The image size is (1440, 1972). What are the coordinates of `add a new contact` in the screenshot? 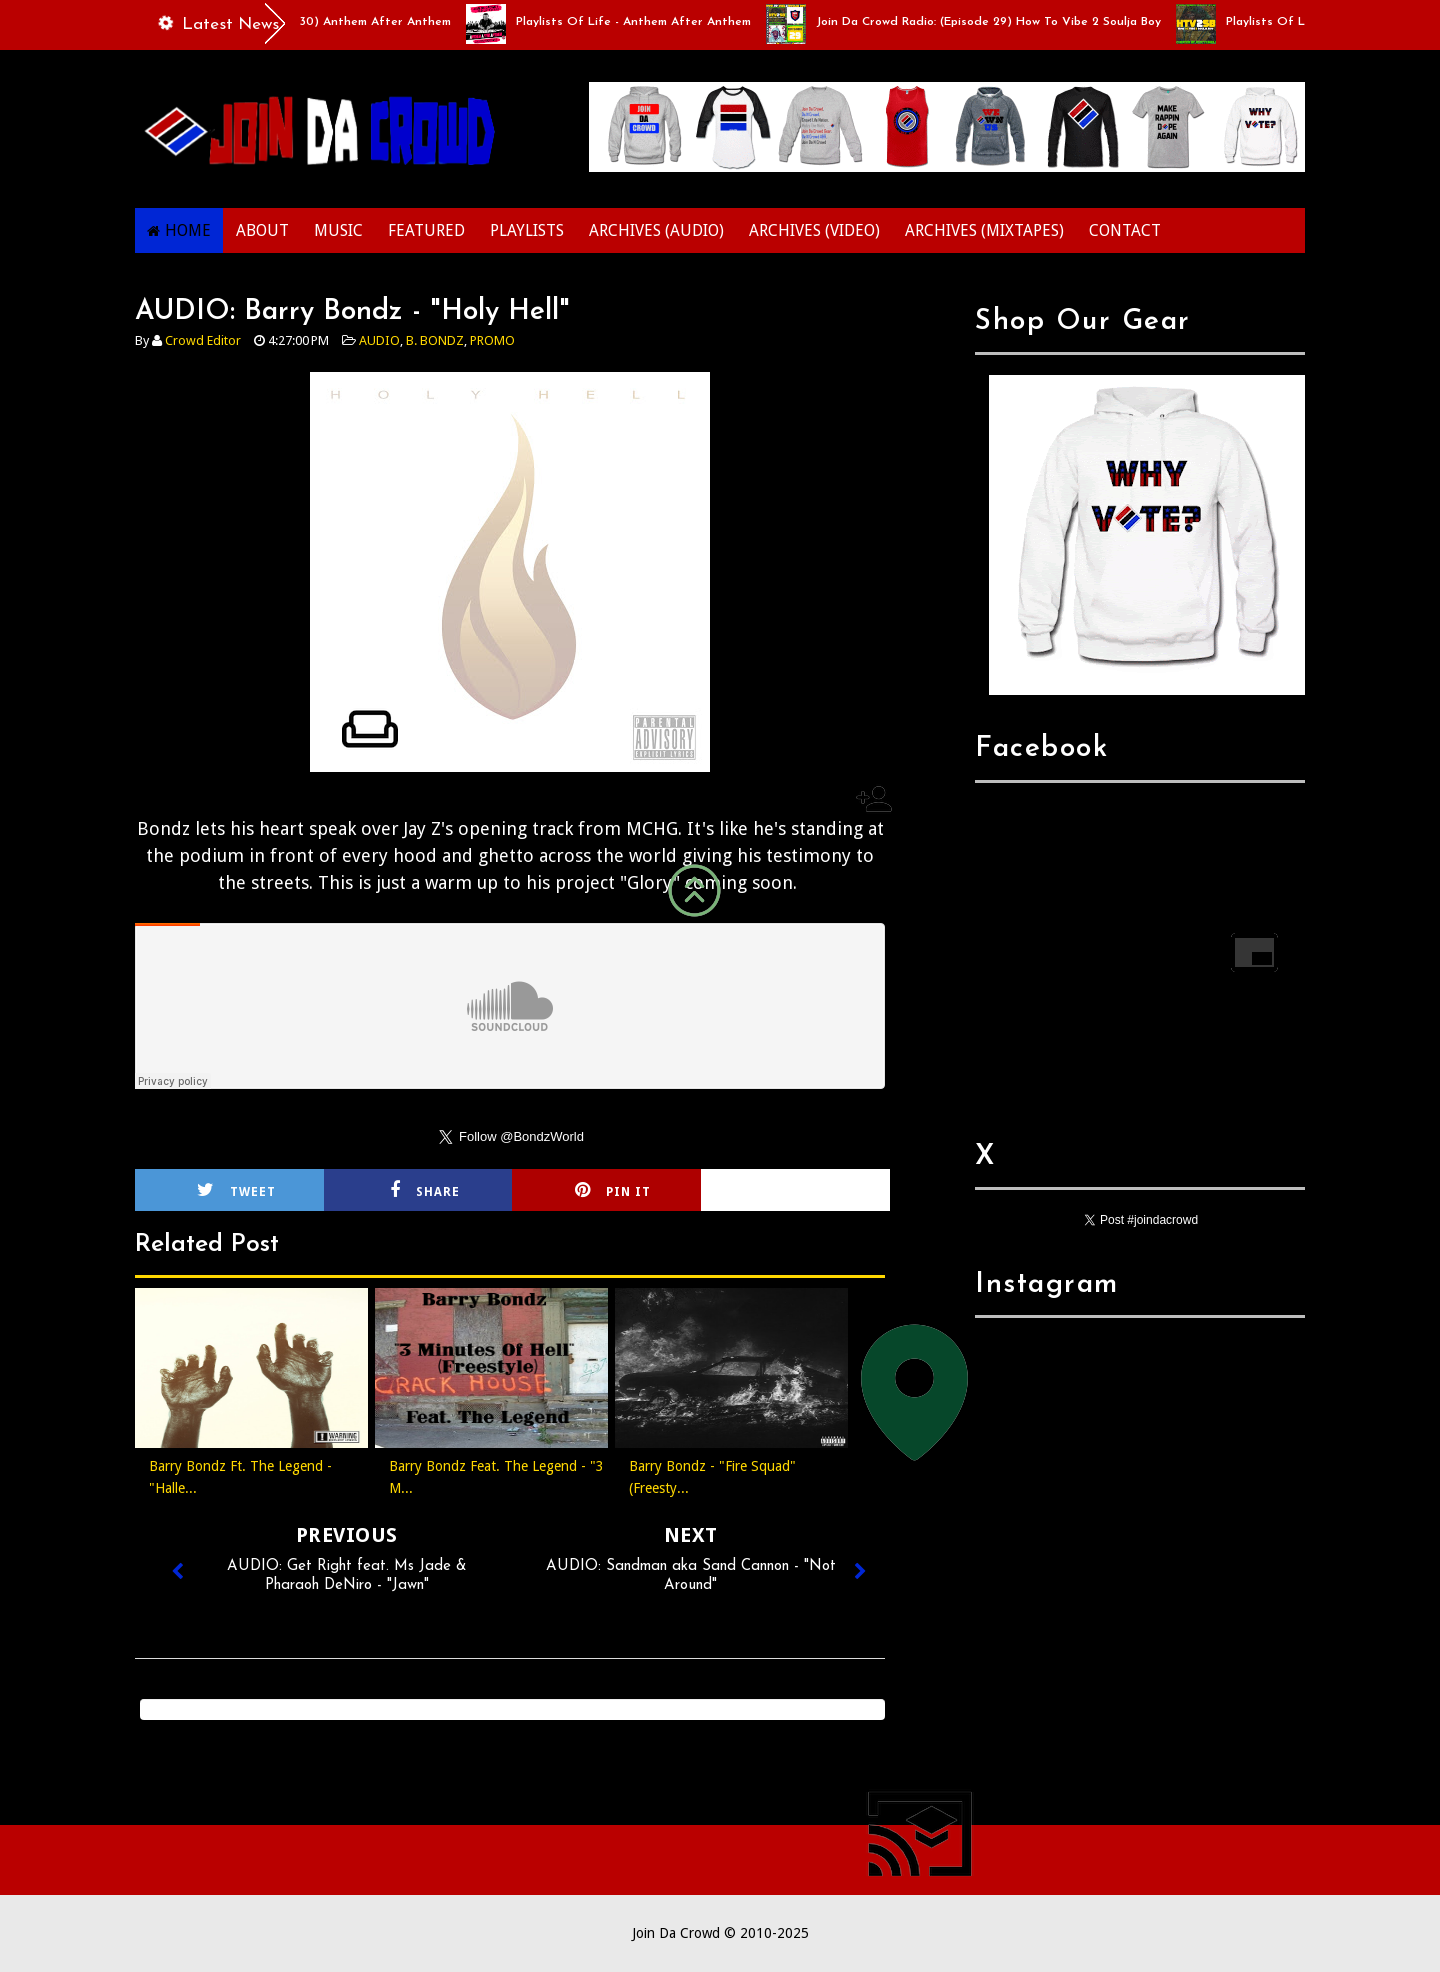 It's located at (874, 799).